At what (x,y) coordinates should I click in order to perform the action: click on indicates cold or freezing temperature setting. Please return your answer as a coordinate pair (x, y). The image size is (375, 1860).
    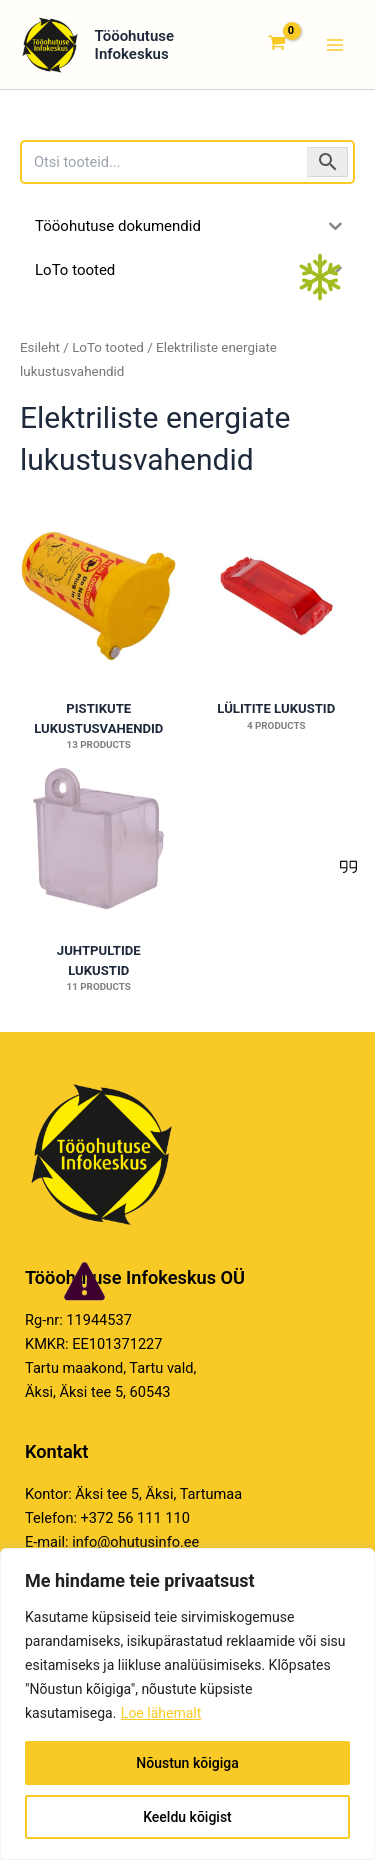
    Looking at the image, I should click on (320, 277).